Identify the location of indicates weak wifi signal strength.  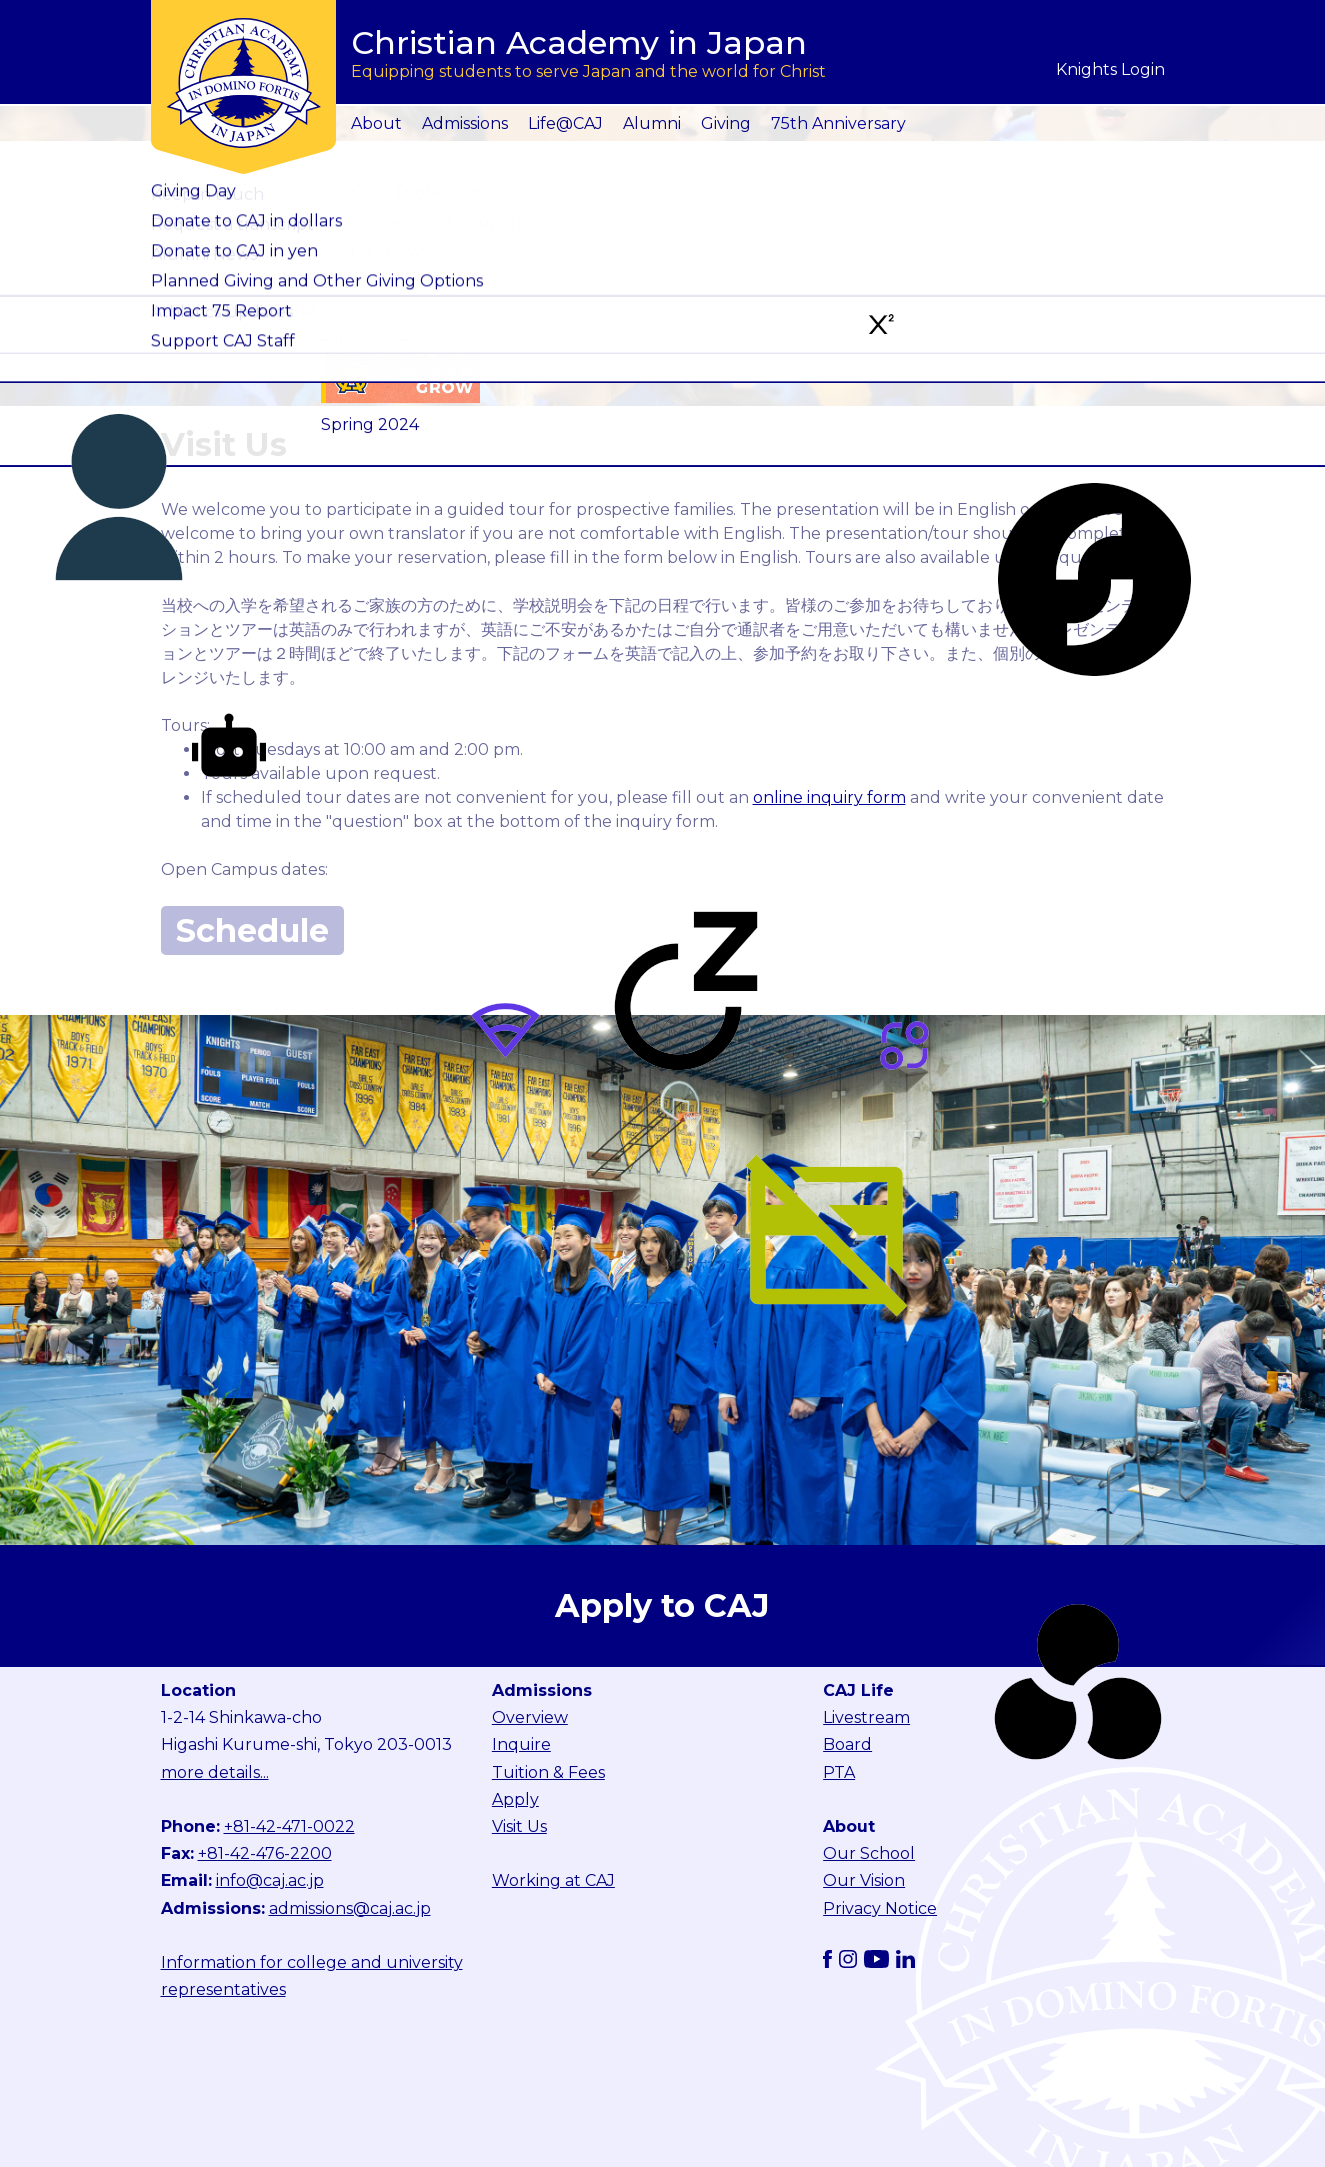
(505, 1030).